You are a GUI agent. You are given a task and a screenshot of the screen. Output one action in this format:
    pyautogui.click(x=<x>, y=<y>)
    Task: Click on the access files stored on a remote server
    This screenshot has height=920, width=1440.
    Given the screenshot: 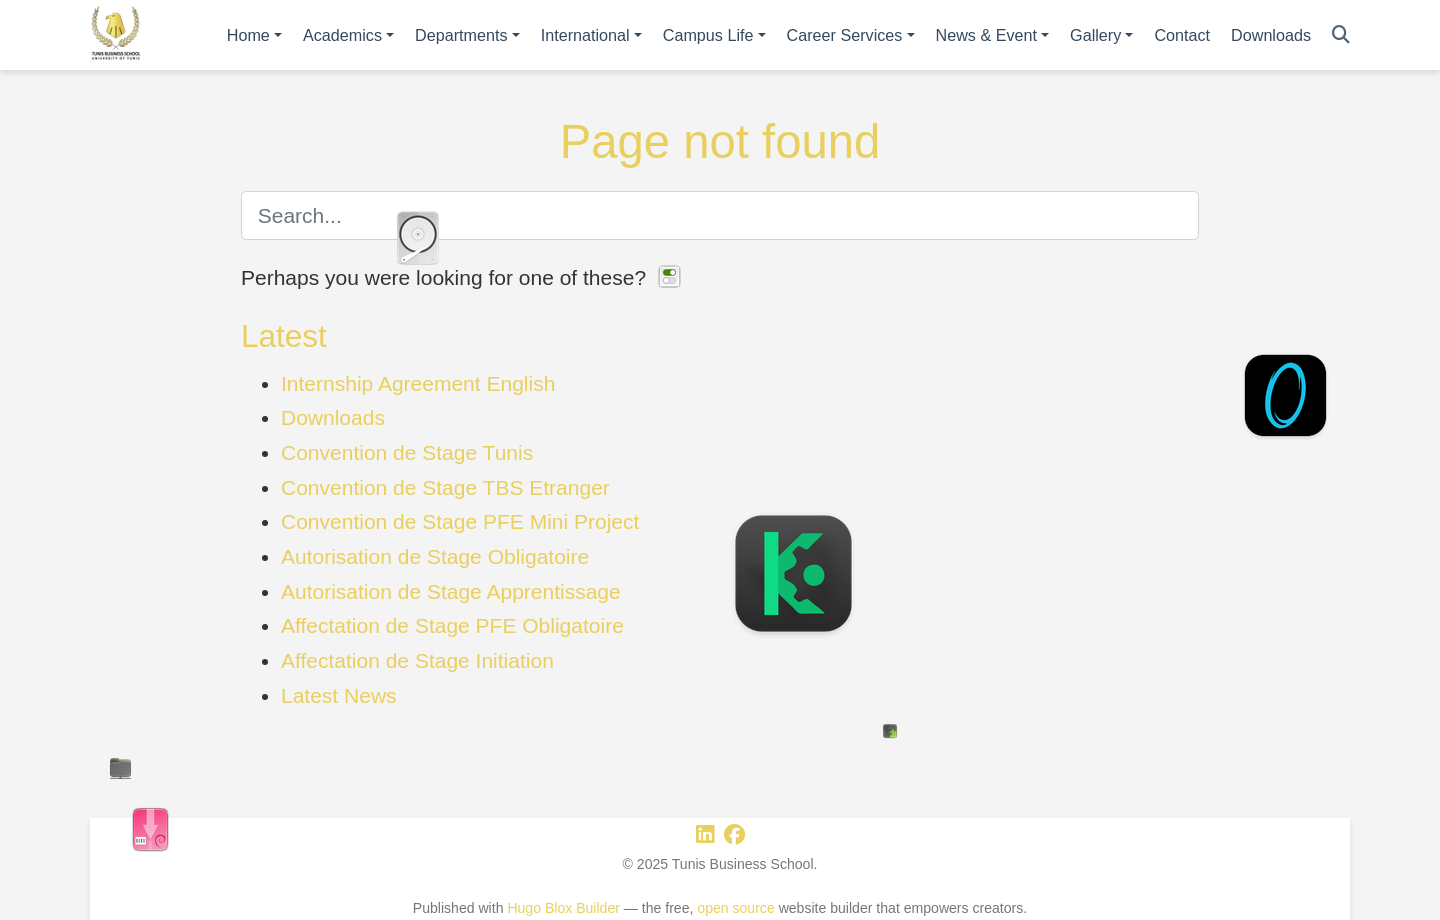 What is the action you would take?
    pyautogui.click(x=120, y=768)
    